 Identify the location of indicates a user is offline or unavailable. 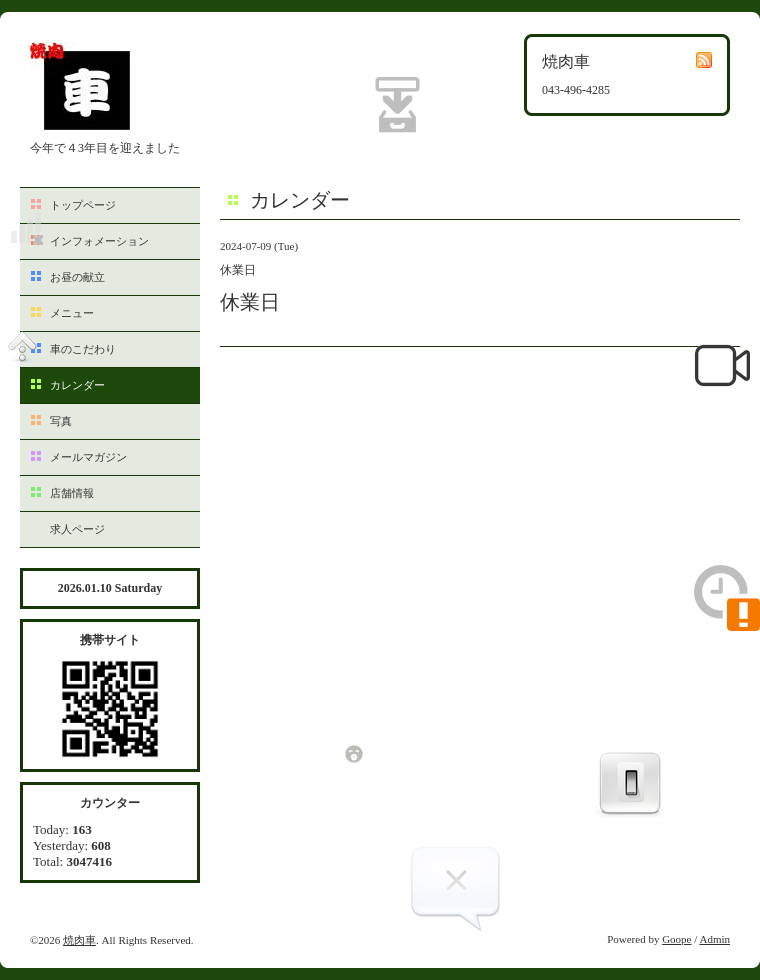
(456, 888).